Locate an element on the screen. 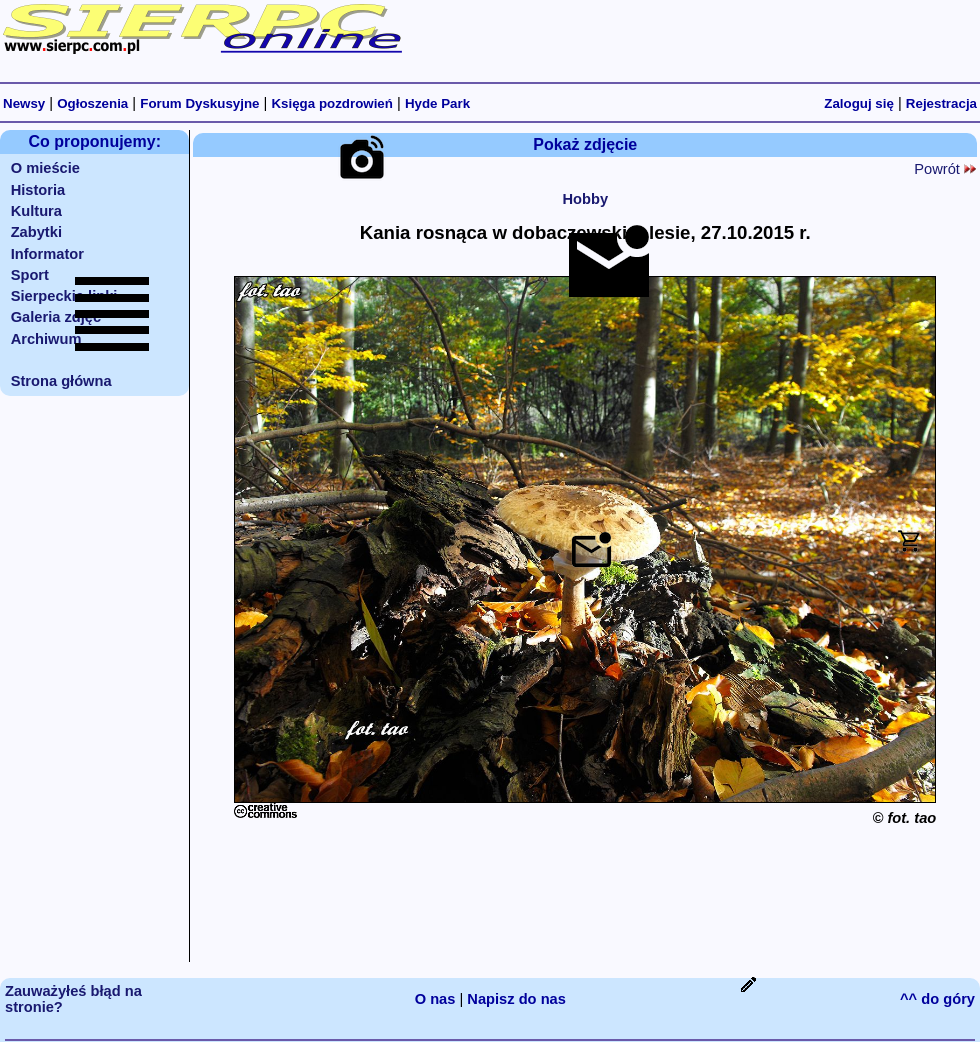  justify text alignment is located at coordinates (112, 314).